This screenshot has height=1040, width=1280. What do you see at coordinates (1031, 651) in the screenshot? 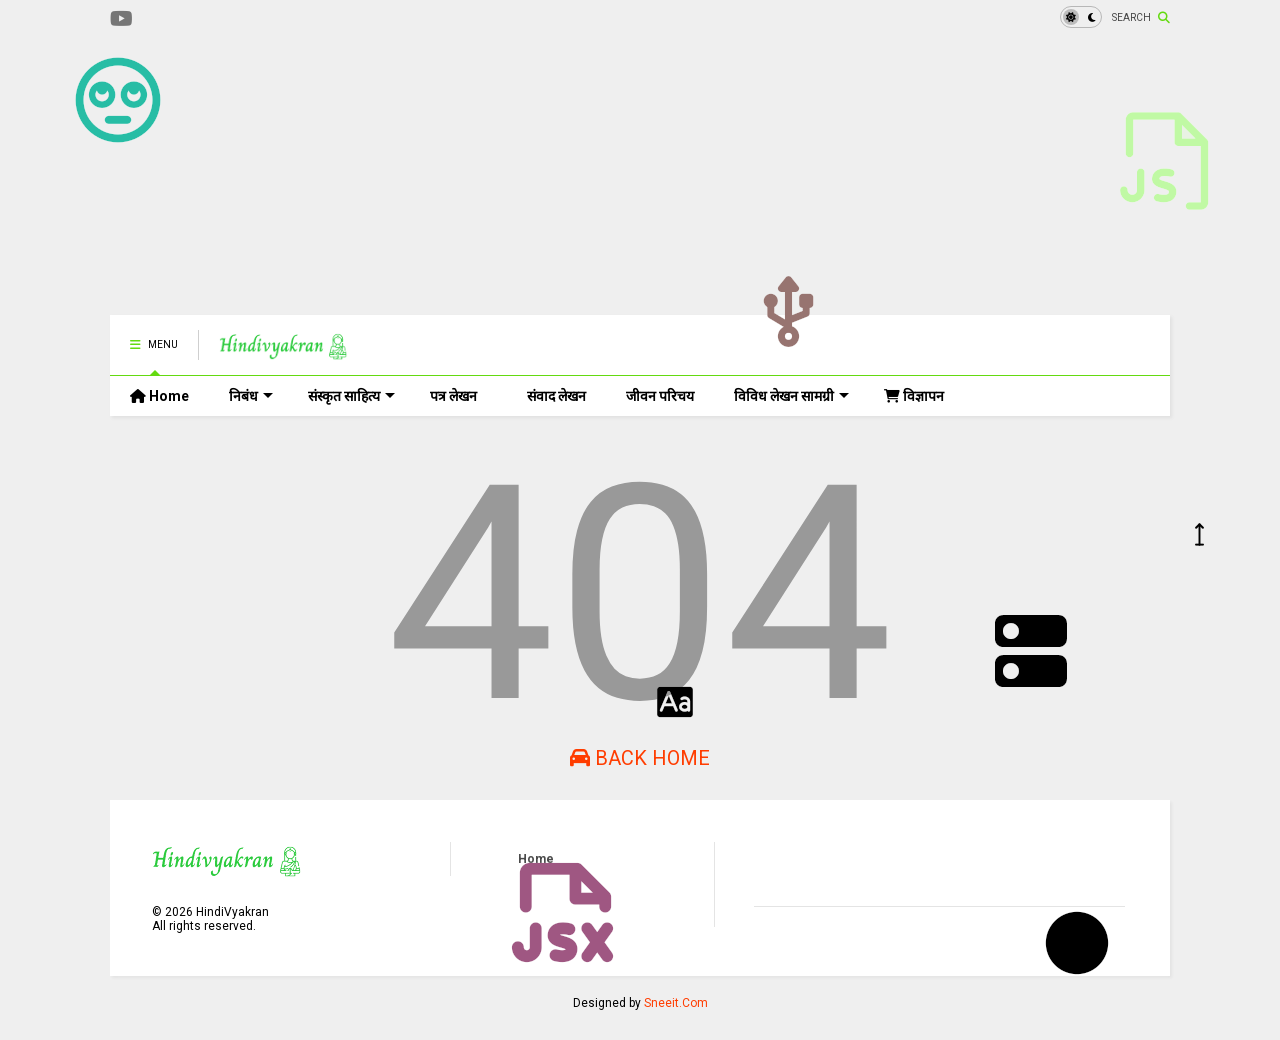
I see `access server or DNS settings` at bounding box center [1031, 651].